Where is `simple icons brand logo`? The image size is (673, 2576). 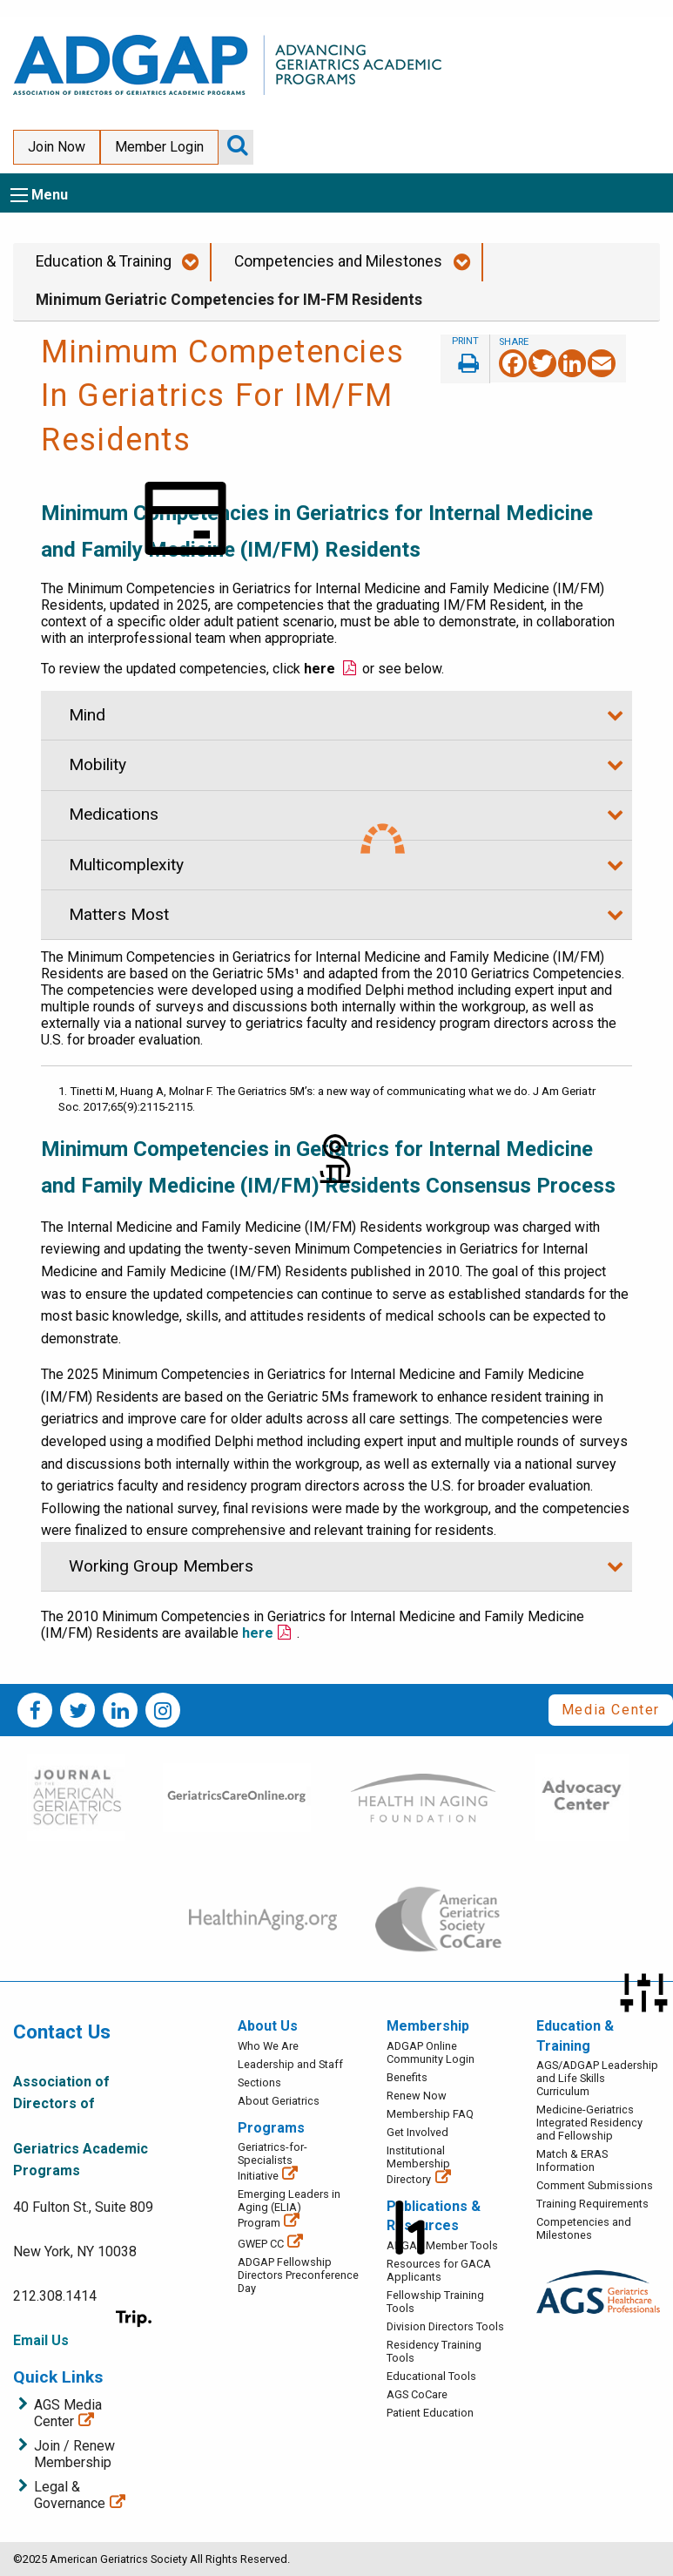
simple icons brand logo is located at coordinates (335, 1159).